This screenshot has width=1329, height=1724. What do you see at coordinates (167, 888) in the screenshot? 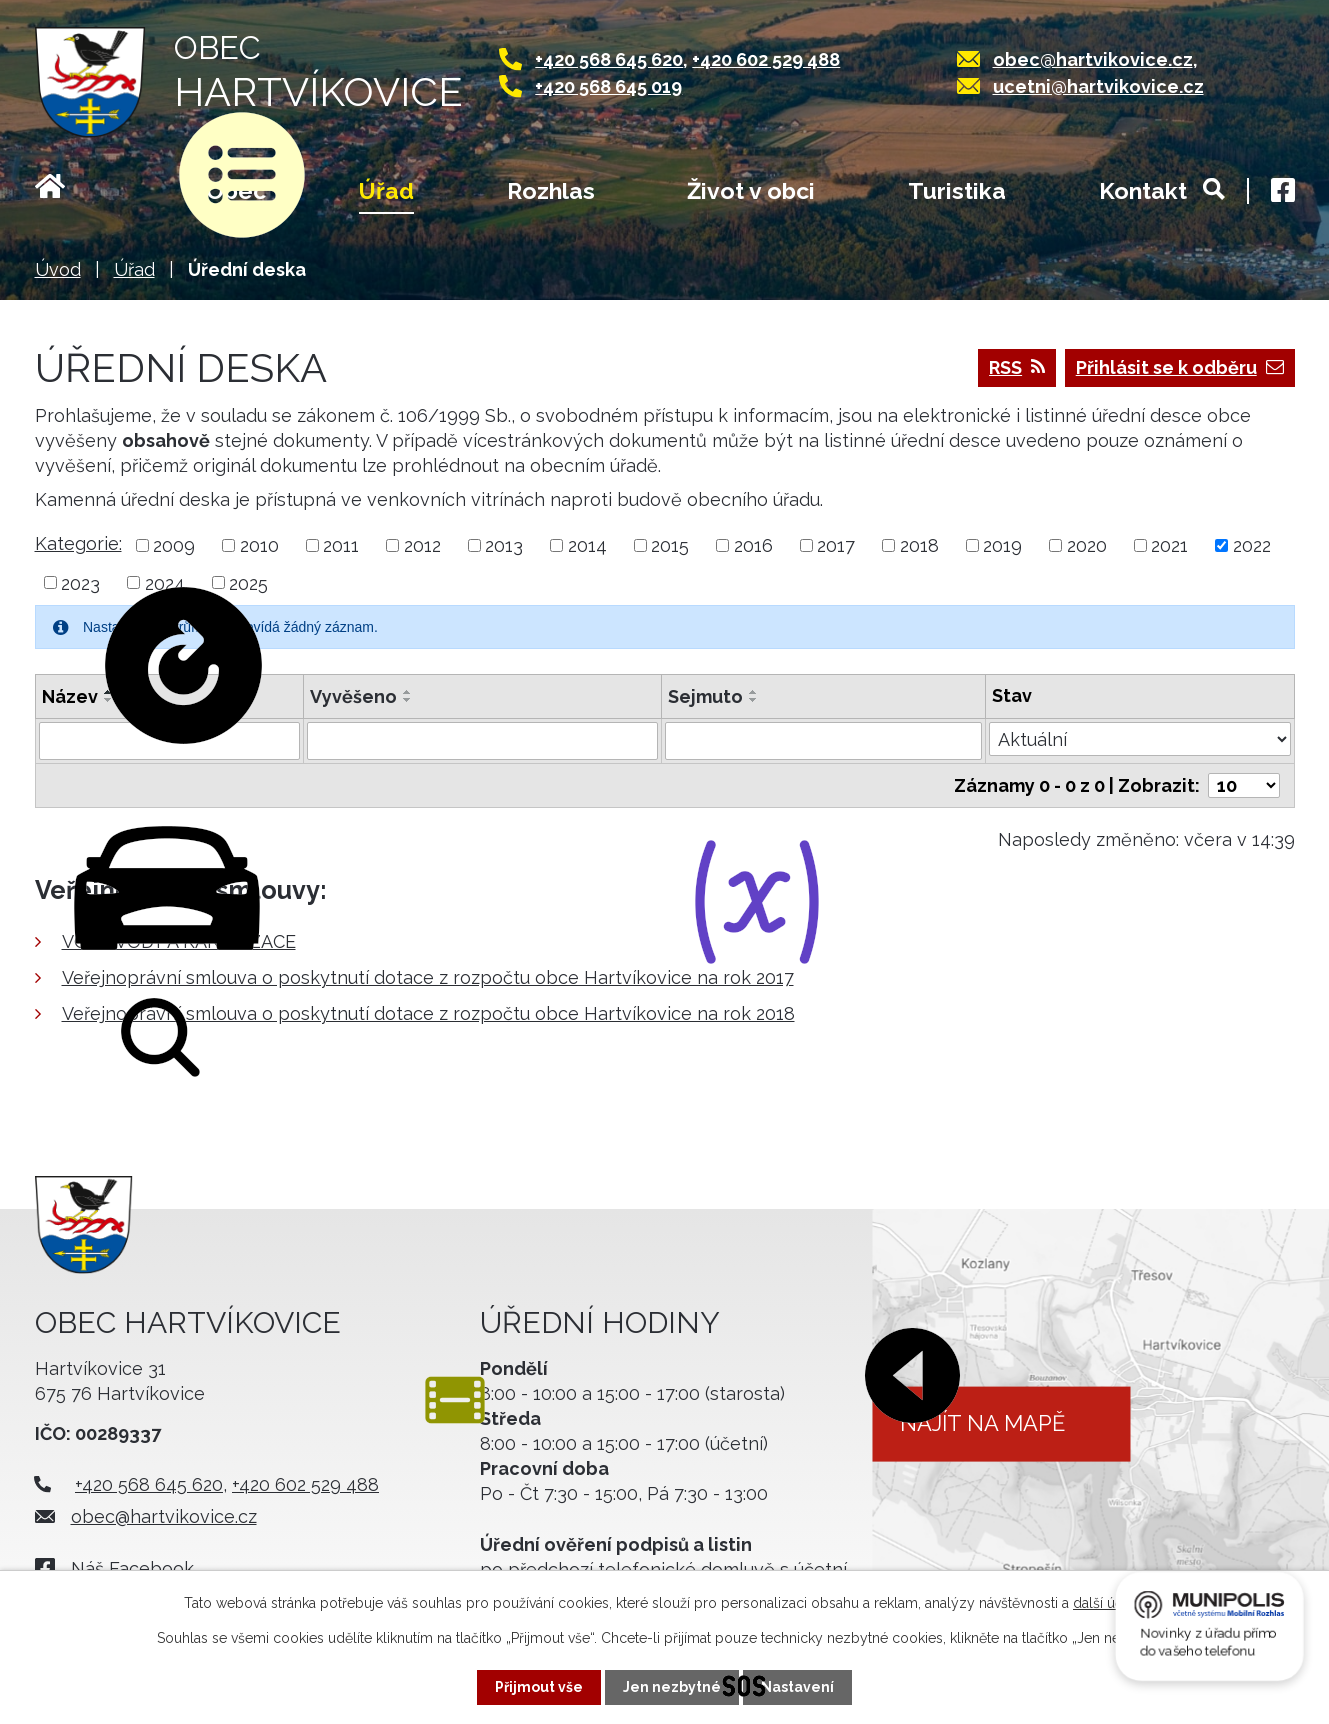
I see `access sports car or vehicle settings` at bounding box center [167, 888].